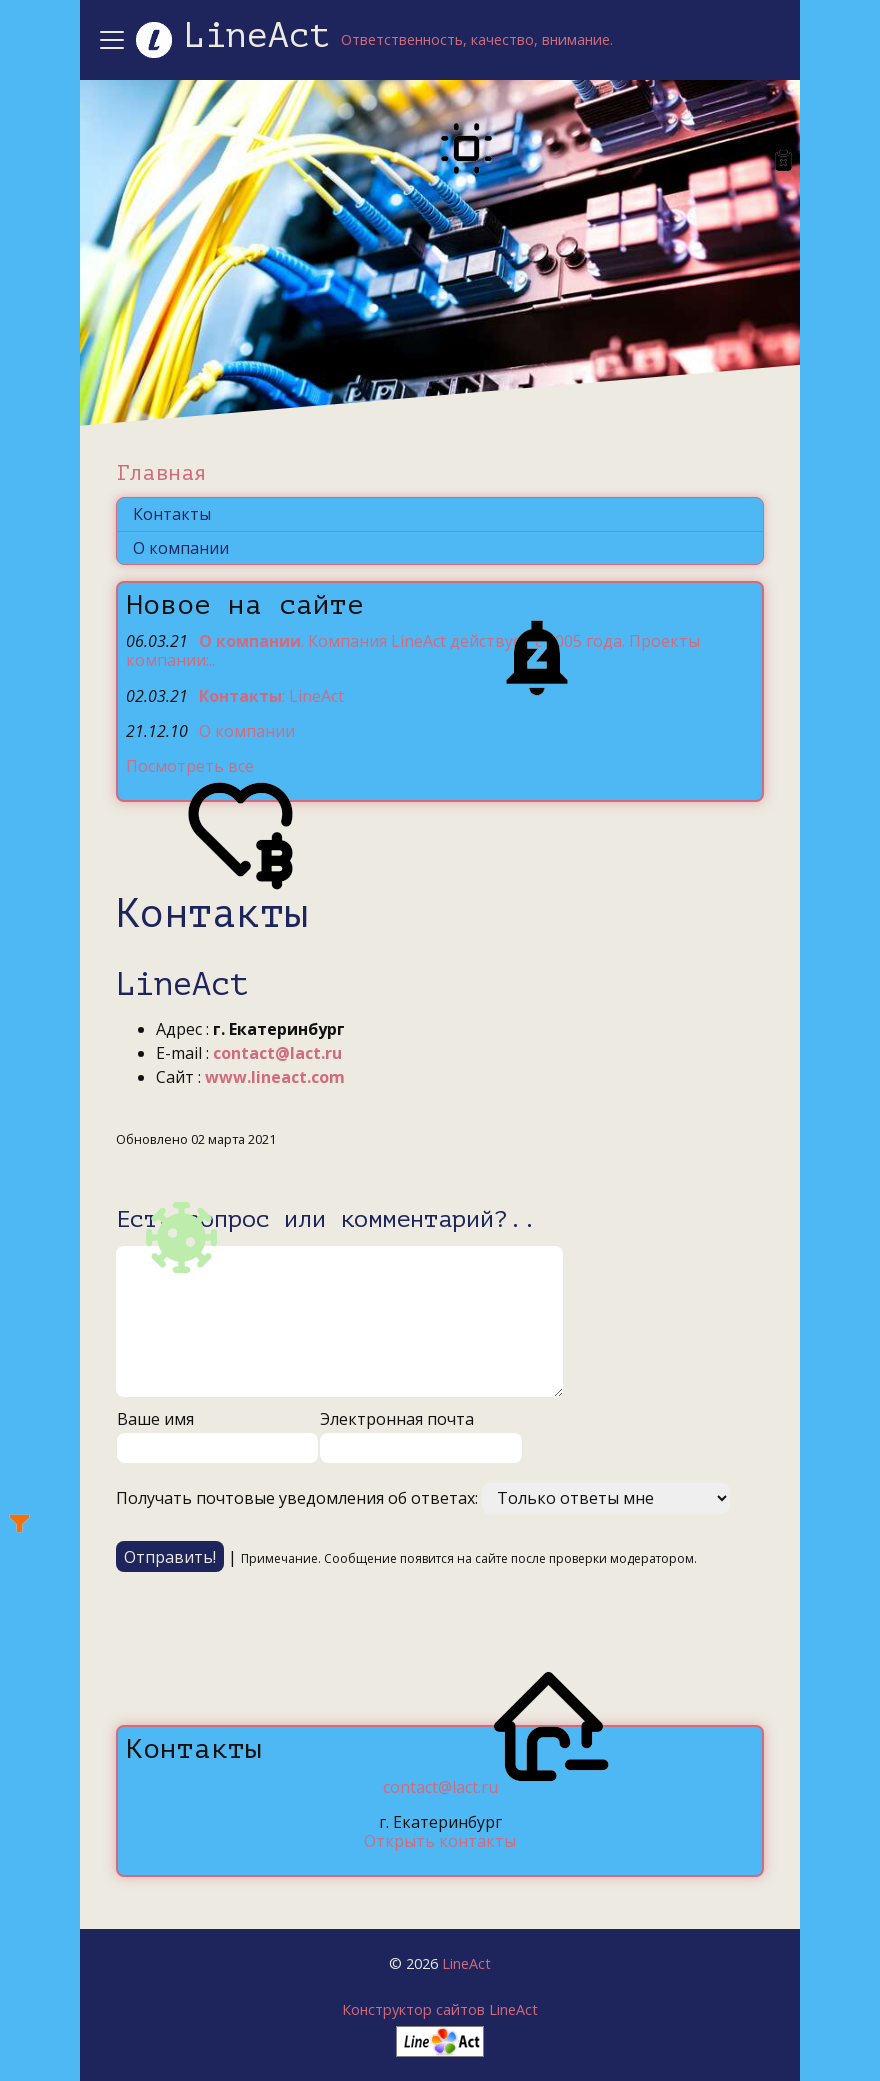 The width and height of the screenshot is (880, 2081). Describe the element at coordinates (466, 148) in the screenshot. I see `select or define an artboard area` at that location.